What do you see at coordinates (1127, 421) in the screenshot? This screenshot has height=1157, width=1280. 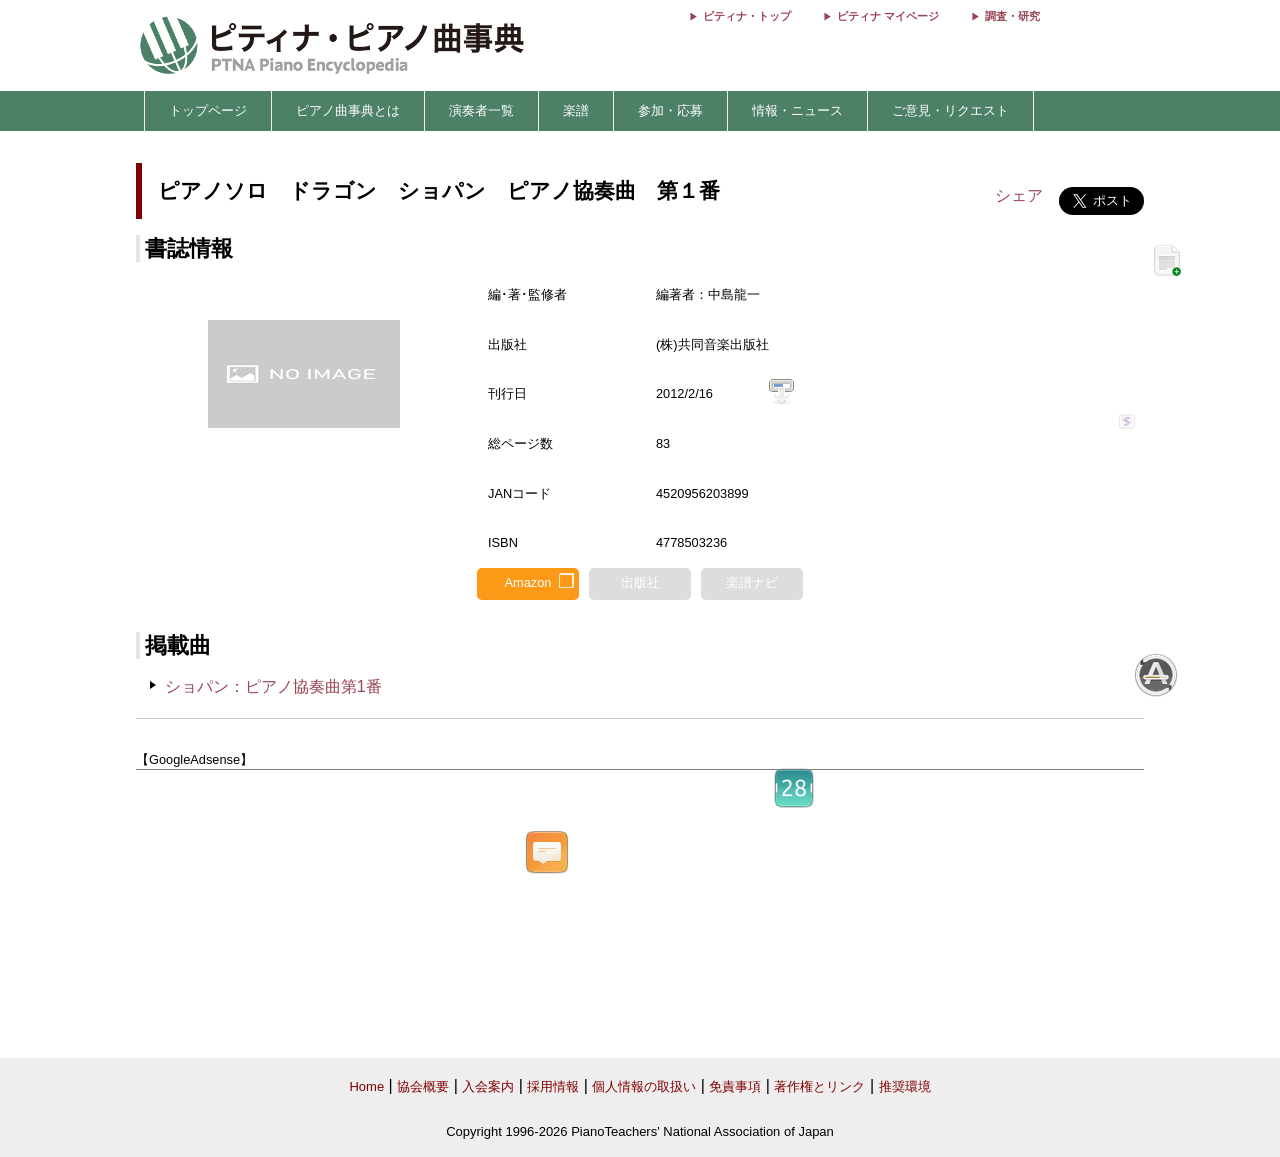 I see `an SVG vector image file` at bounding box center [1127, 421].